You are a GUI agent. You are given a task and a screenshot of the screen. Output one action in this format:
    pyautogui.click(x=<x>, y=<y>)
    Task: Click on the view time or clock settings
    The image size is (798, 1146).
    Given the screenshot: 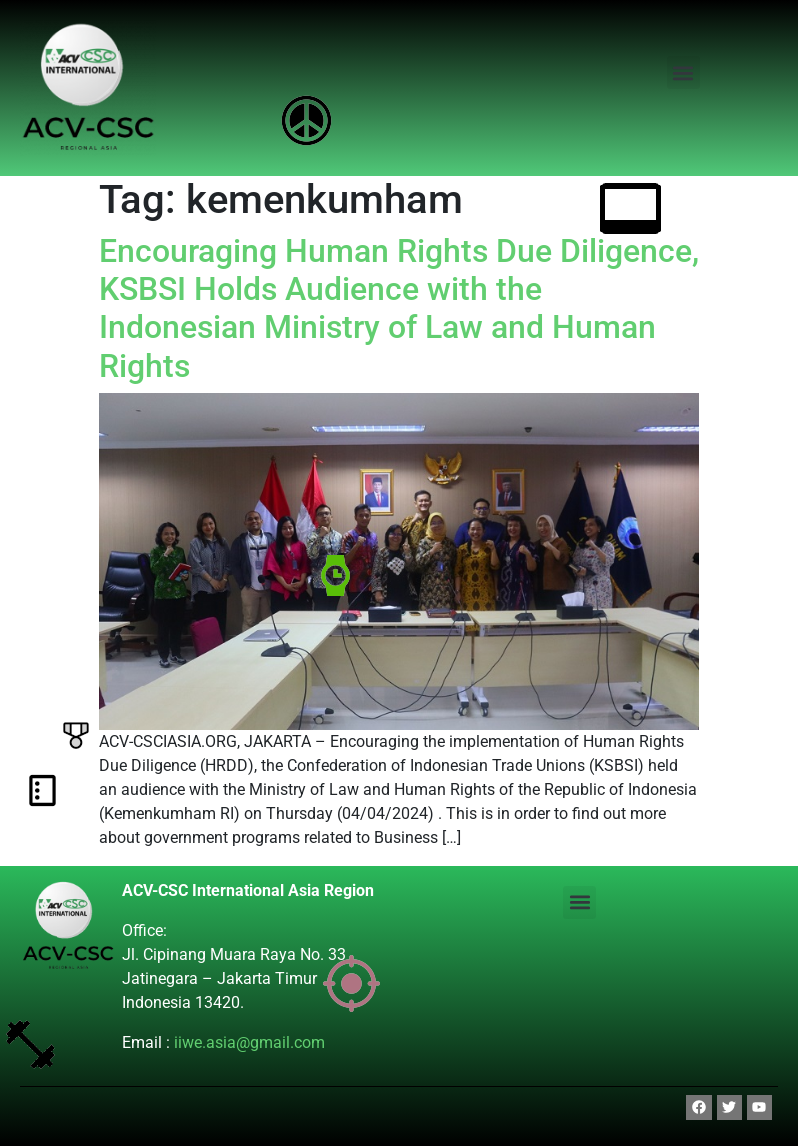 What is the action you would take?
    pyautogui.click(x=335, y=575)
    